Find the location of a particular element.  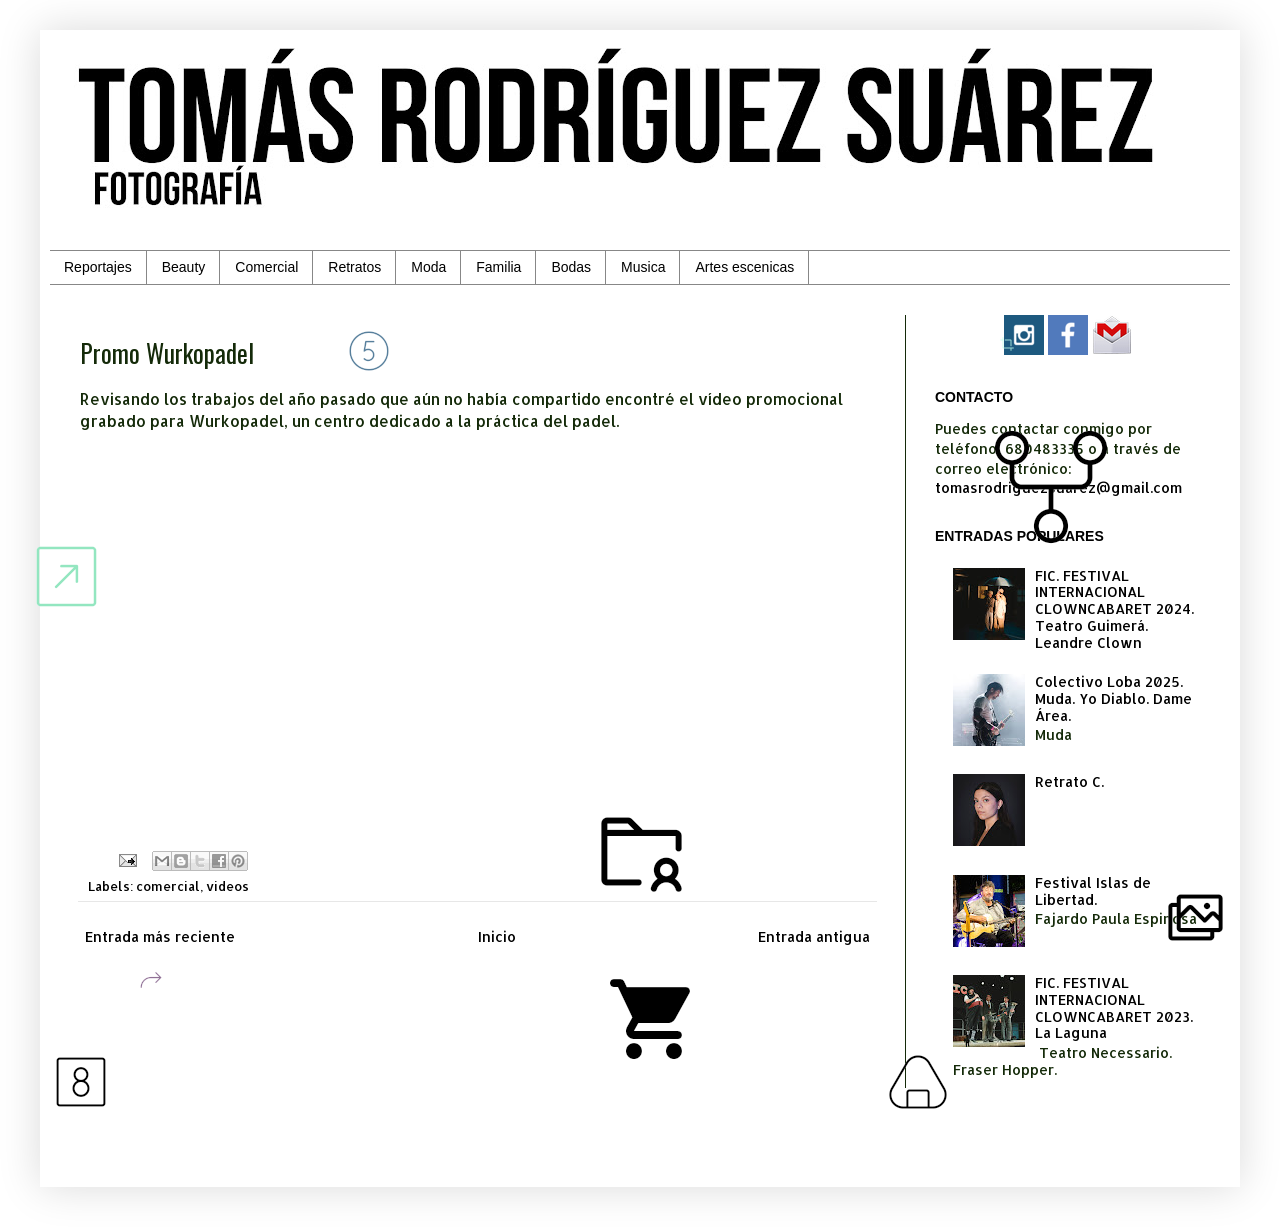

browse Japanese food options is located at coordinates (918, 1082).